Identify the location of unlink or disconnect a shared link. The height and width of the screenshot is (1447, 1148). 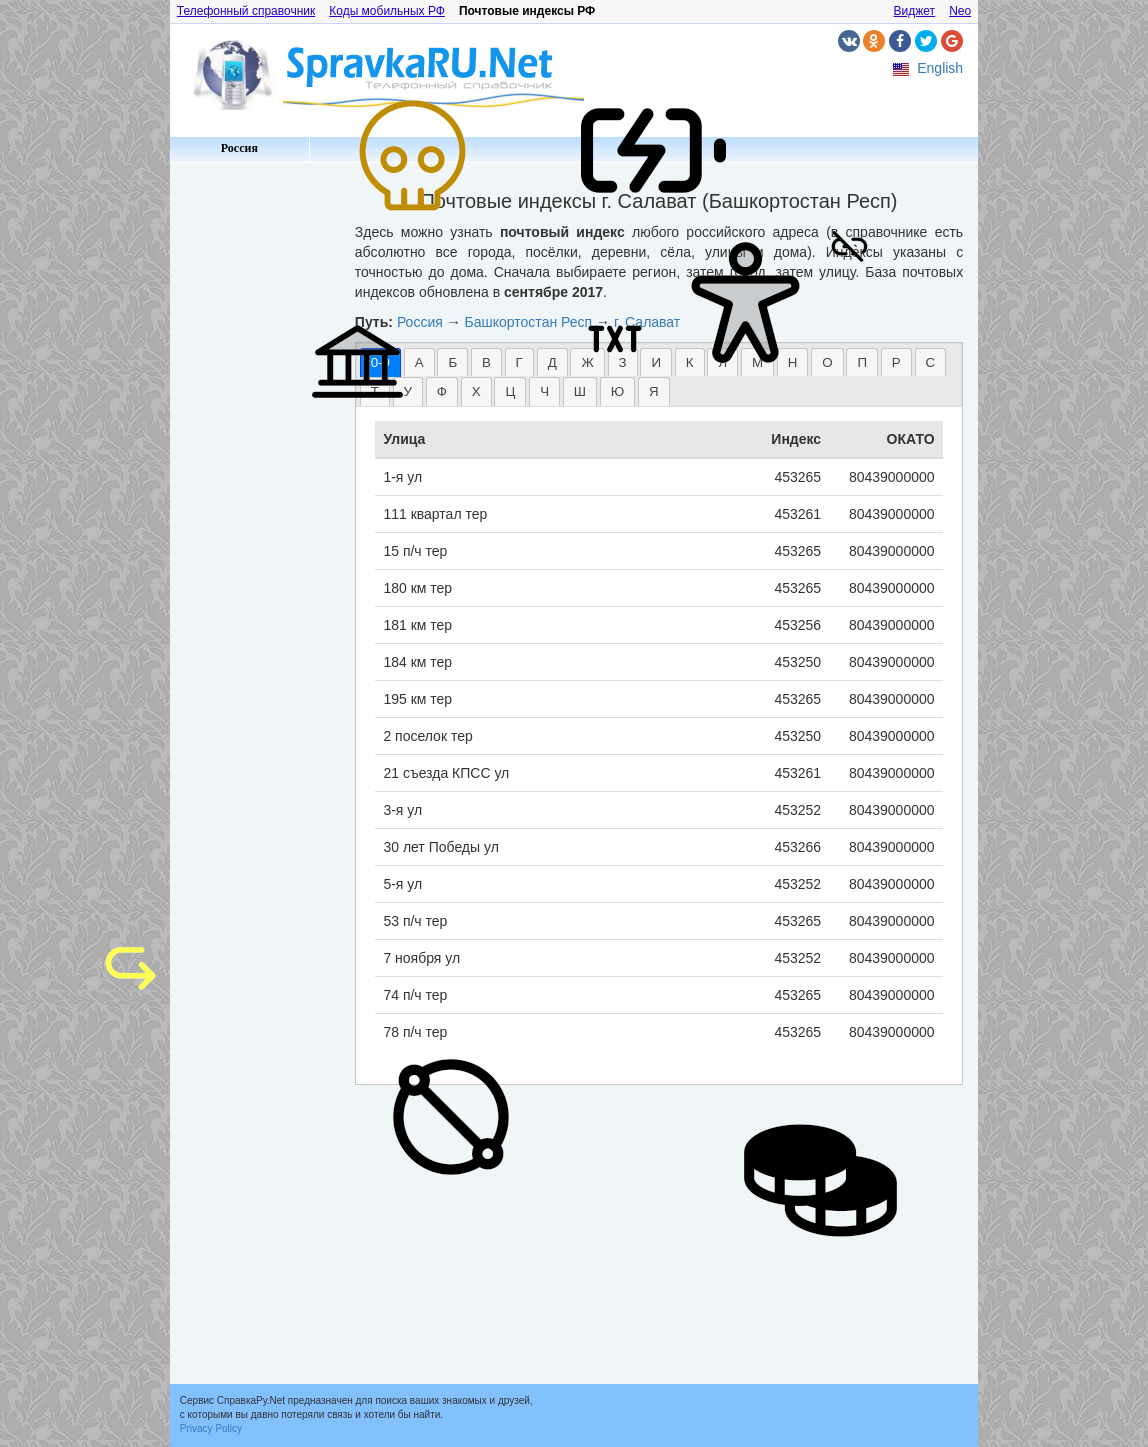
(849, 246).